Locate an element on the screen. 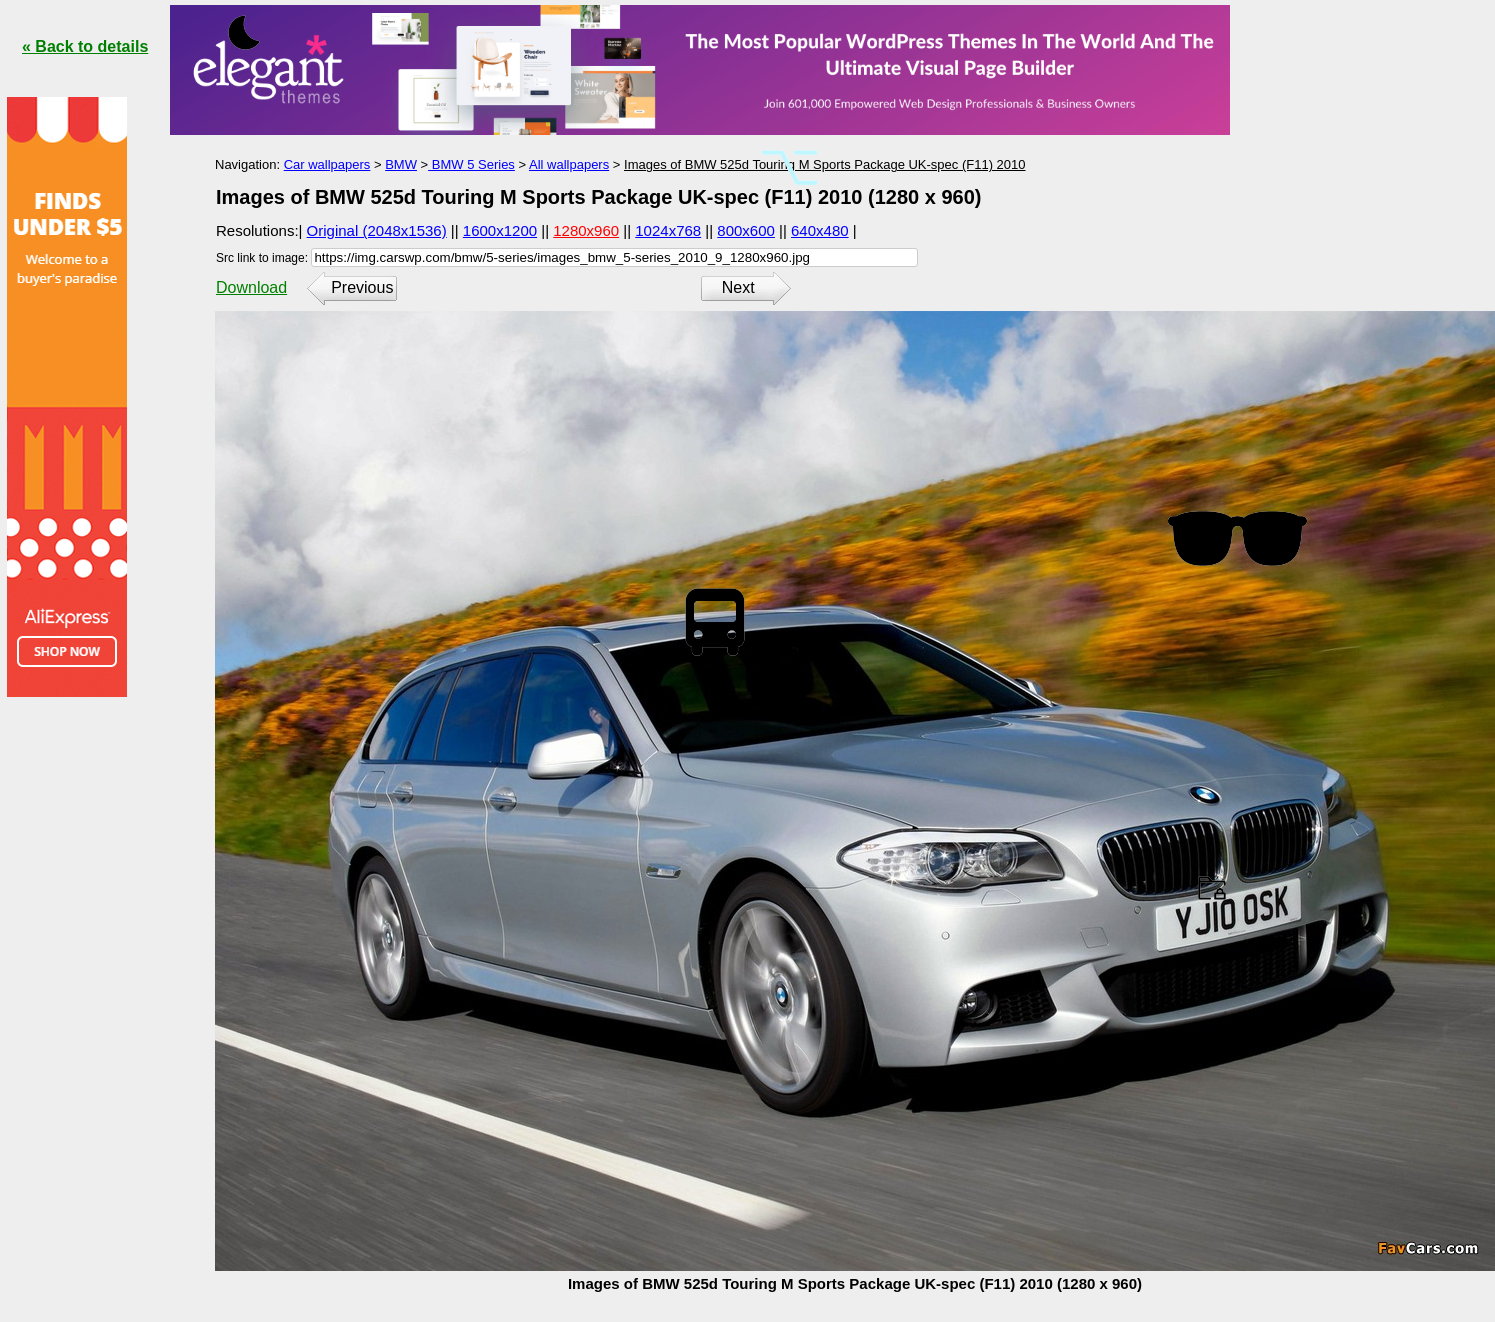 Image resolution: width=1495 pixels, height=1322 pixels. access keyboard or input options is located at coordinates (789, 165).